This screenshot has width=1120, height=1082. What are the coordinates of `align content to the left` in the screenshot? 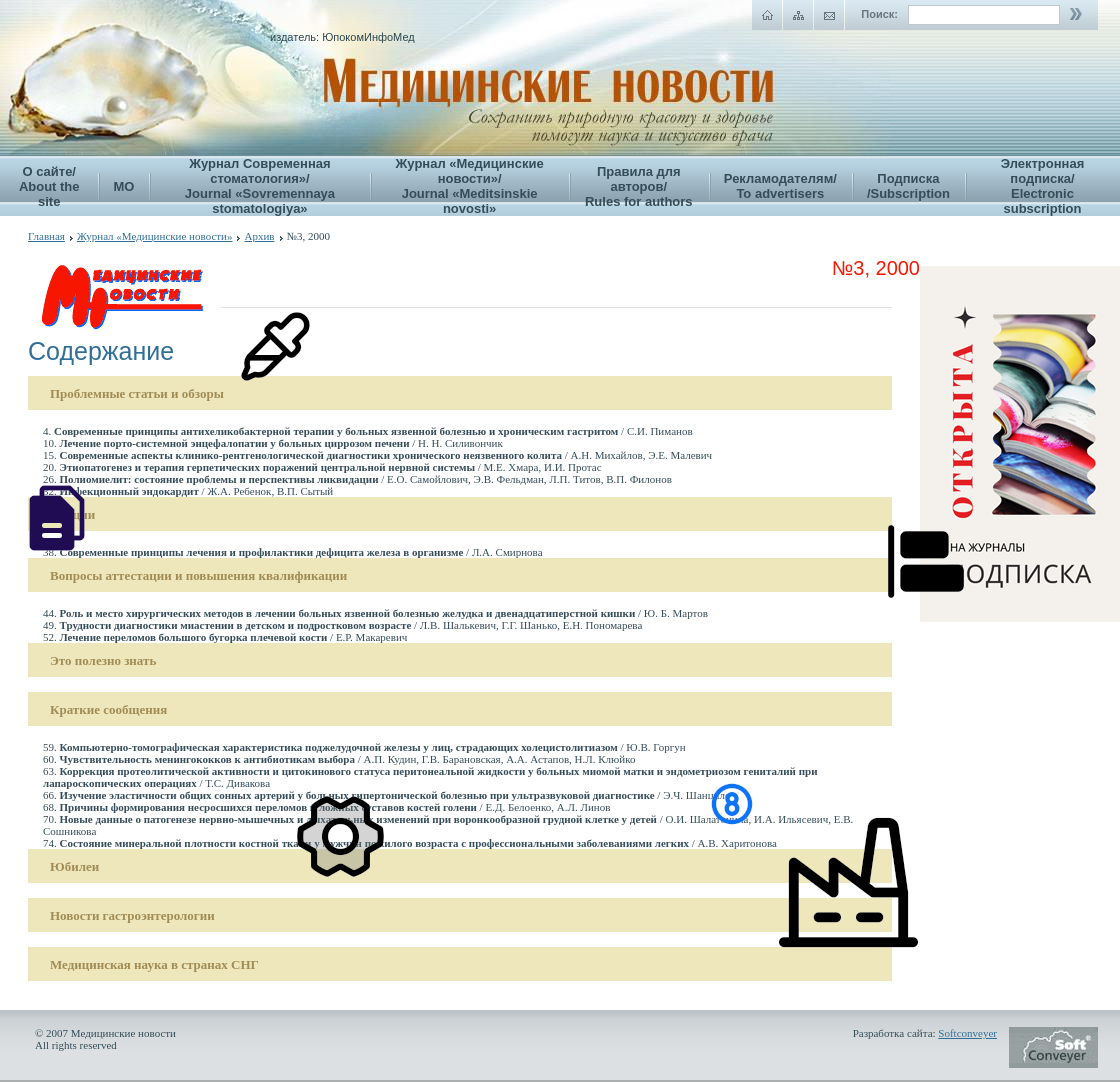 It's located at (924, 561).